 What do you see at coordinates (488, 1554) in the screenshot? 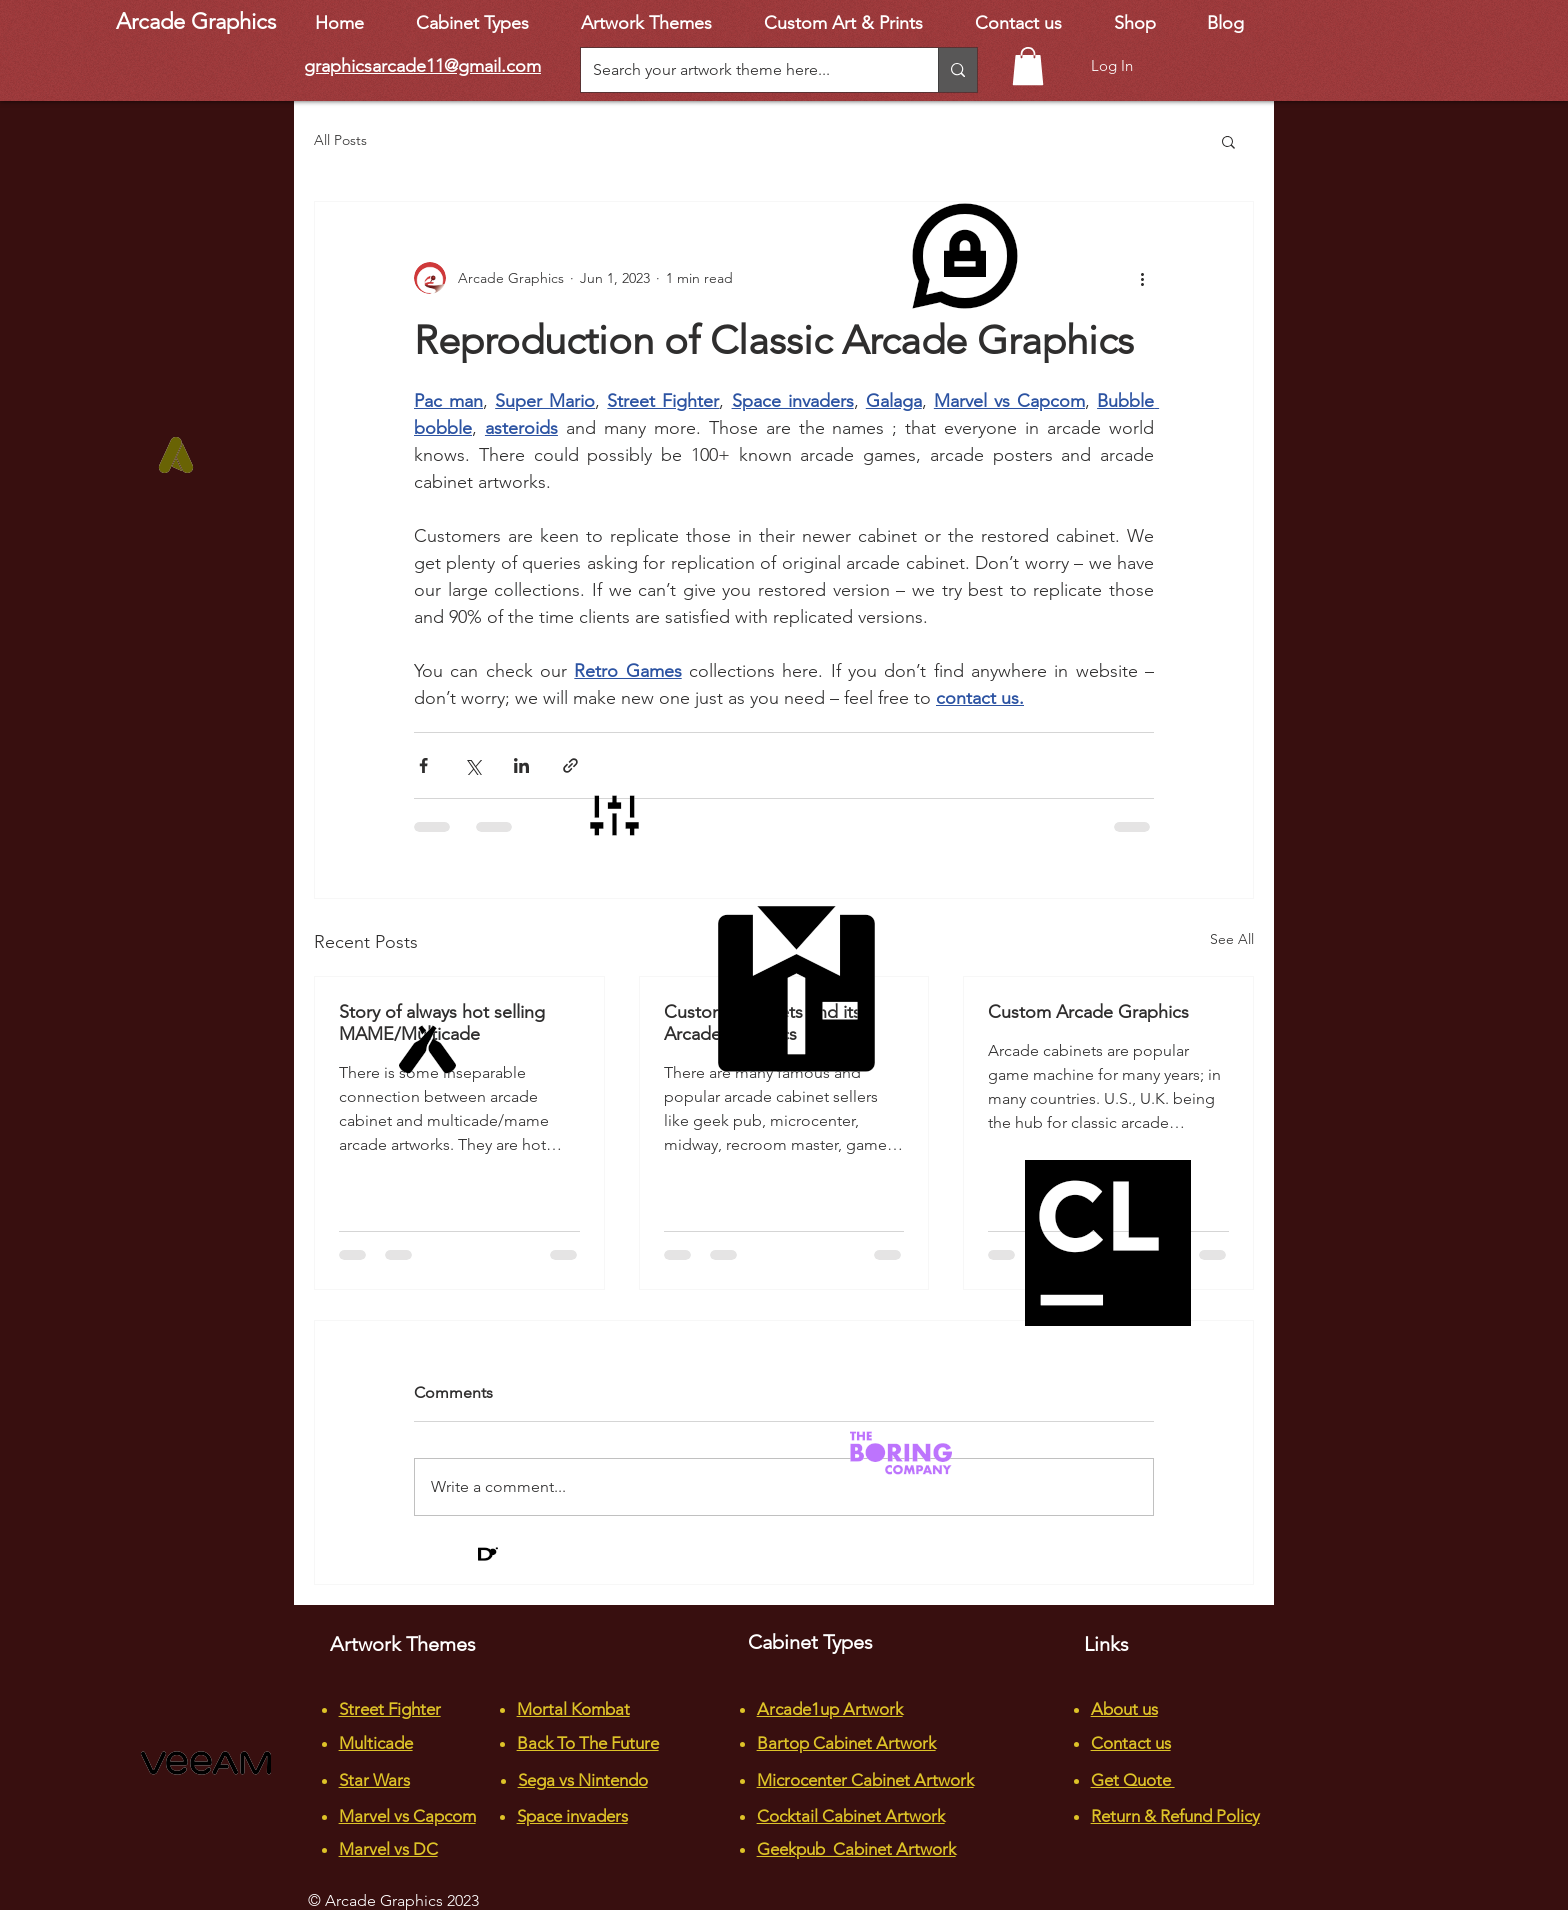
I see `D programming language logo` at bounding box center [488, 1554].